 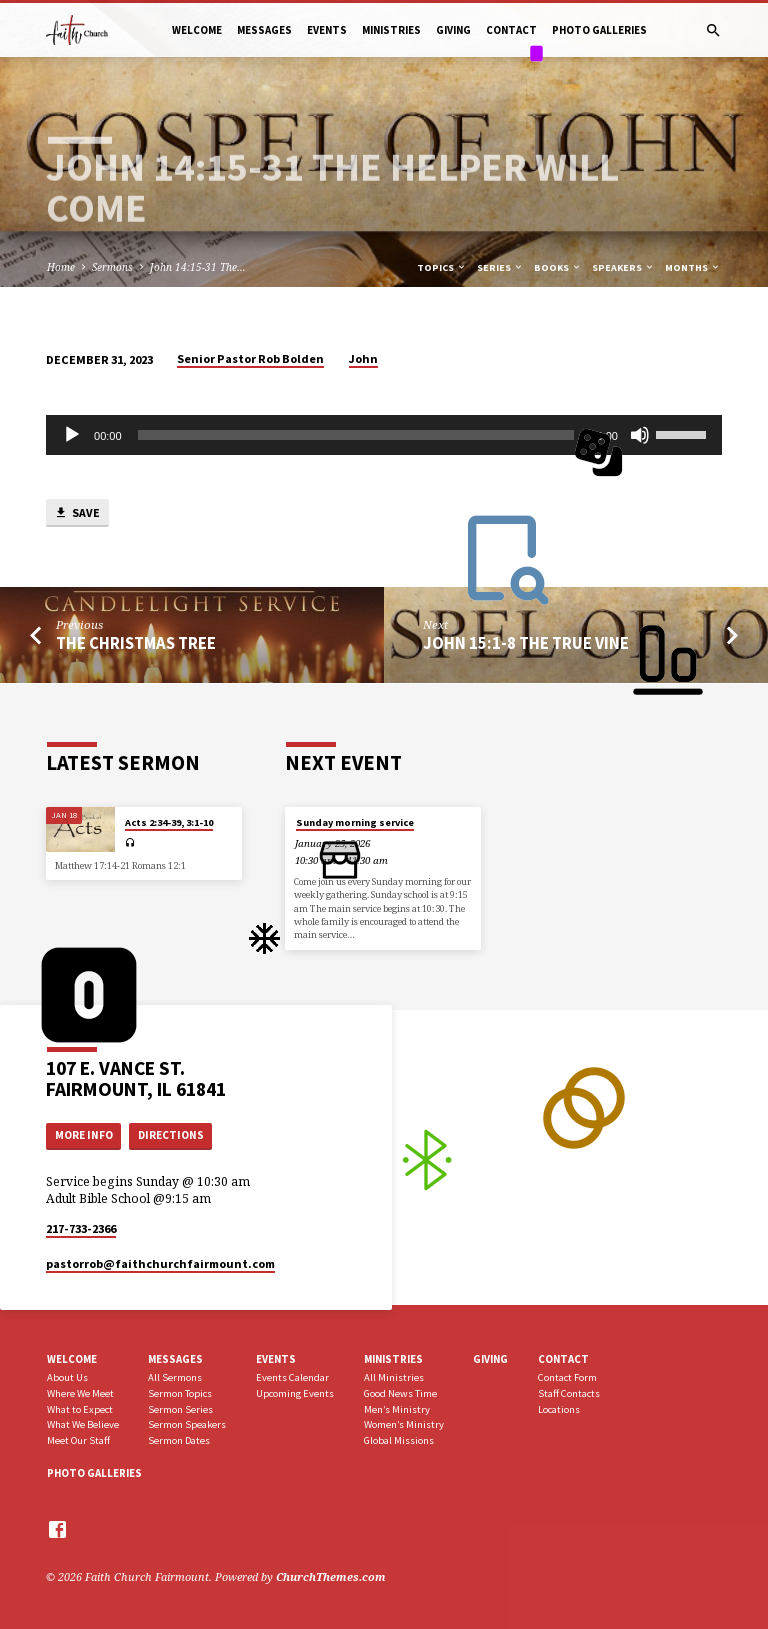 What do you see at coordinates (668, 660) in the screenshot?
I see `align items to the bottom edge` at bounding box center [668, 660].